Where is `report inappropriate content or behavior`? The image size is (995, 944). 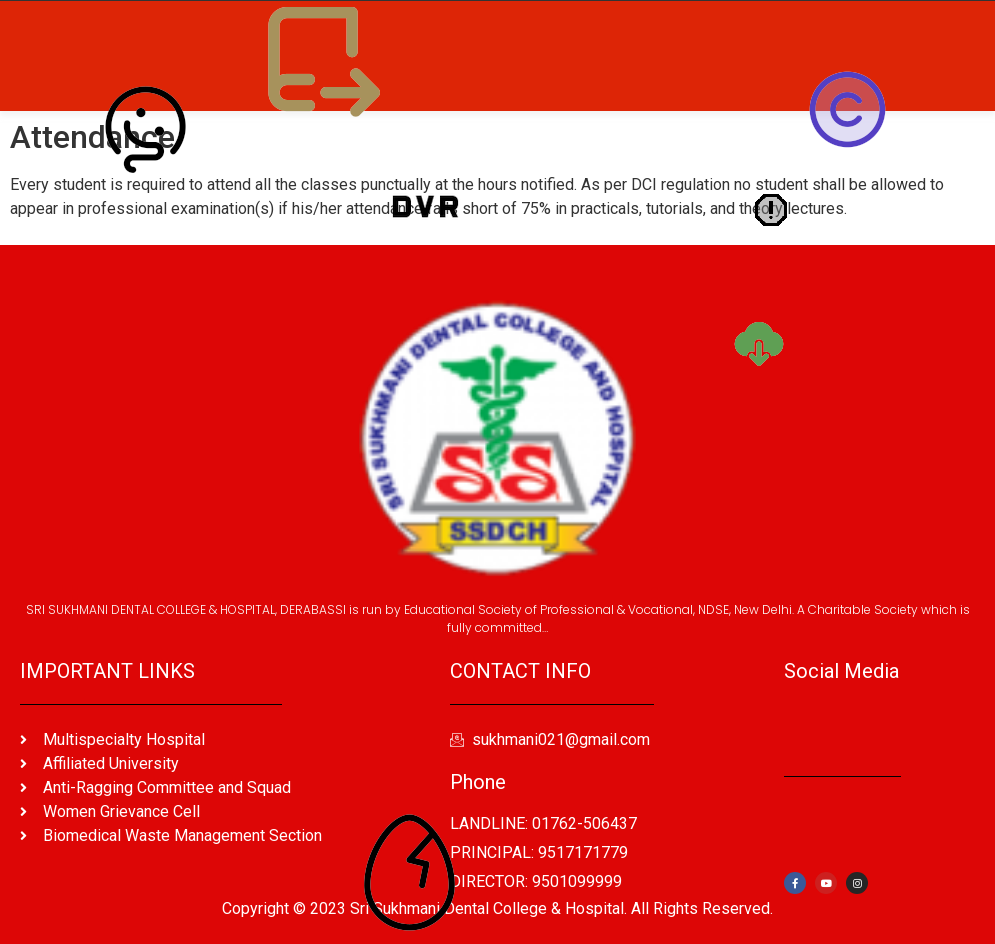 report inappropriate content or behavior is located at coordinates (771, 210).